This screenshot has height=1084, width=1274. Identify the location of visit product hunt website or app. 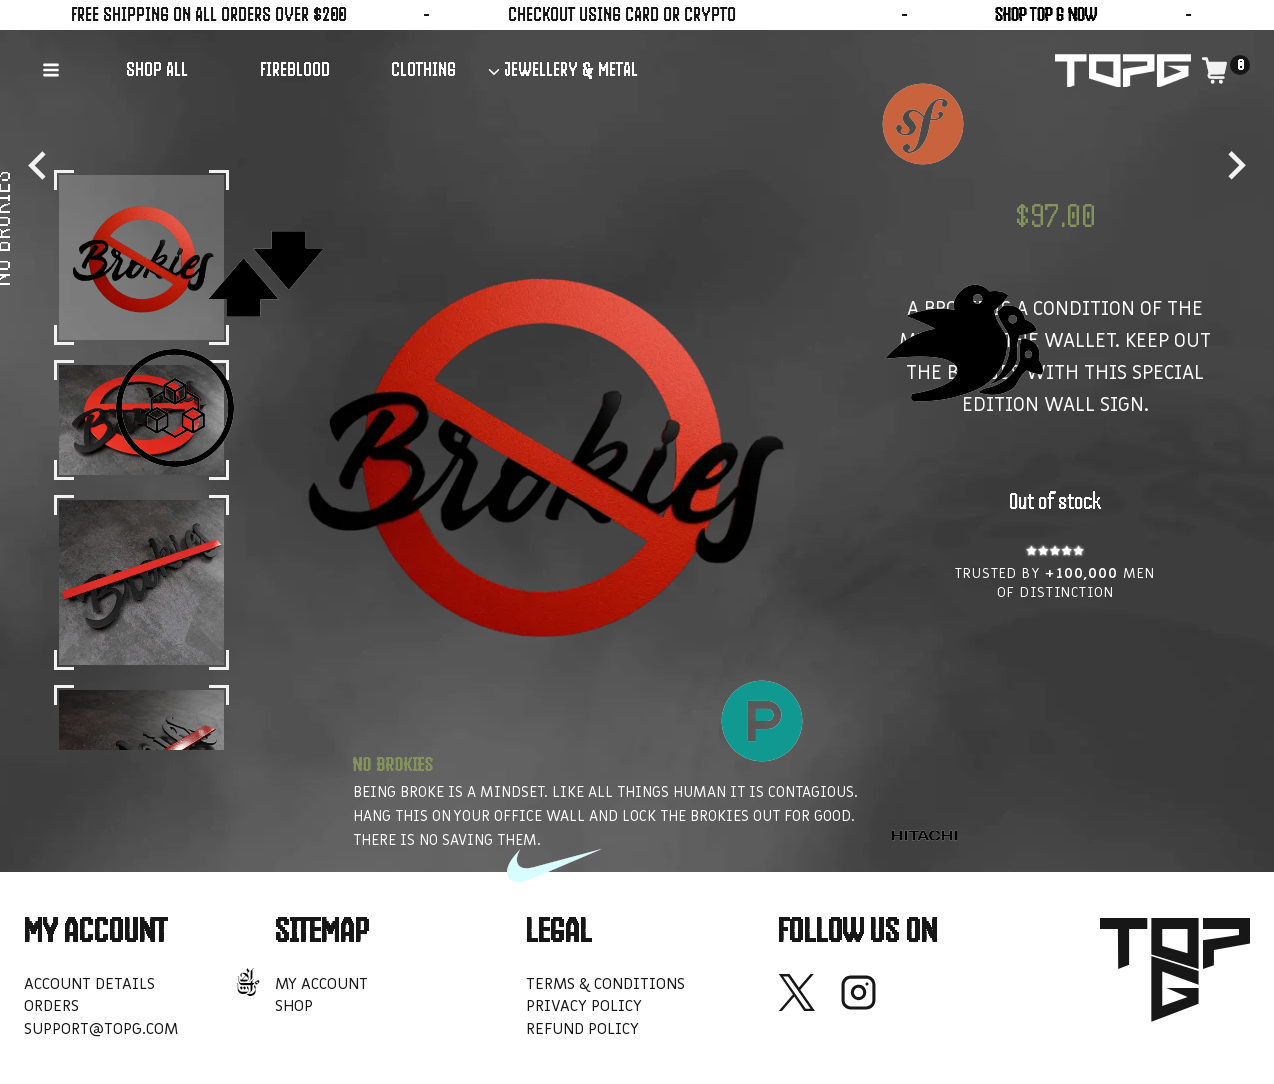
(762, 721).